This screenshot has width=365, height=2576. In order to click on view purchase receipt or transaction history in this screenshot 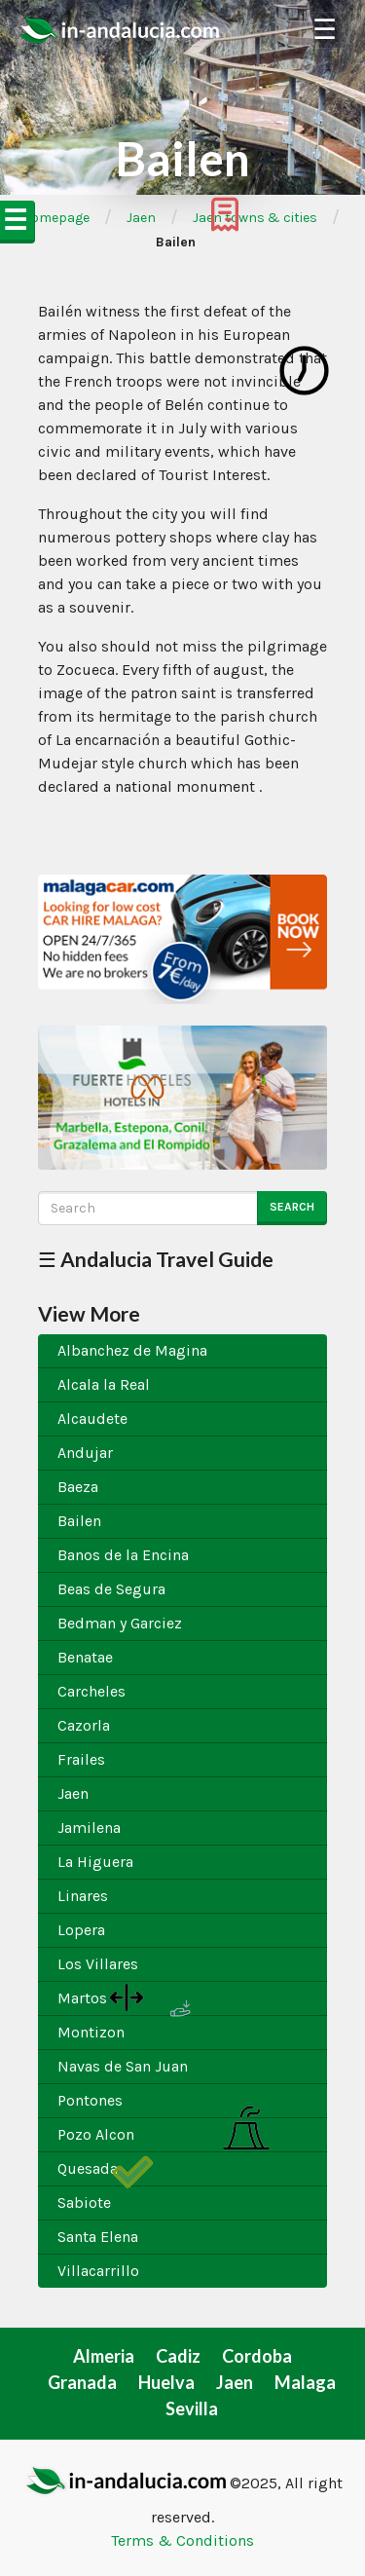, I will do `click(225, 214)`.